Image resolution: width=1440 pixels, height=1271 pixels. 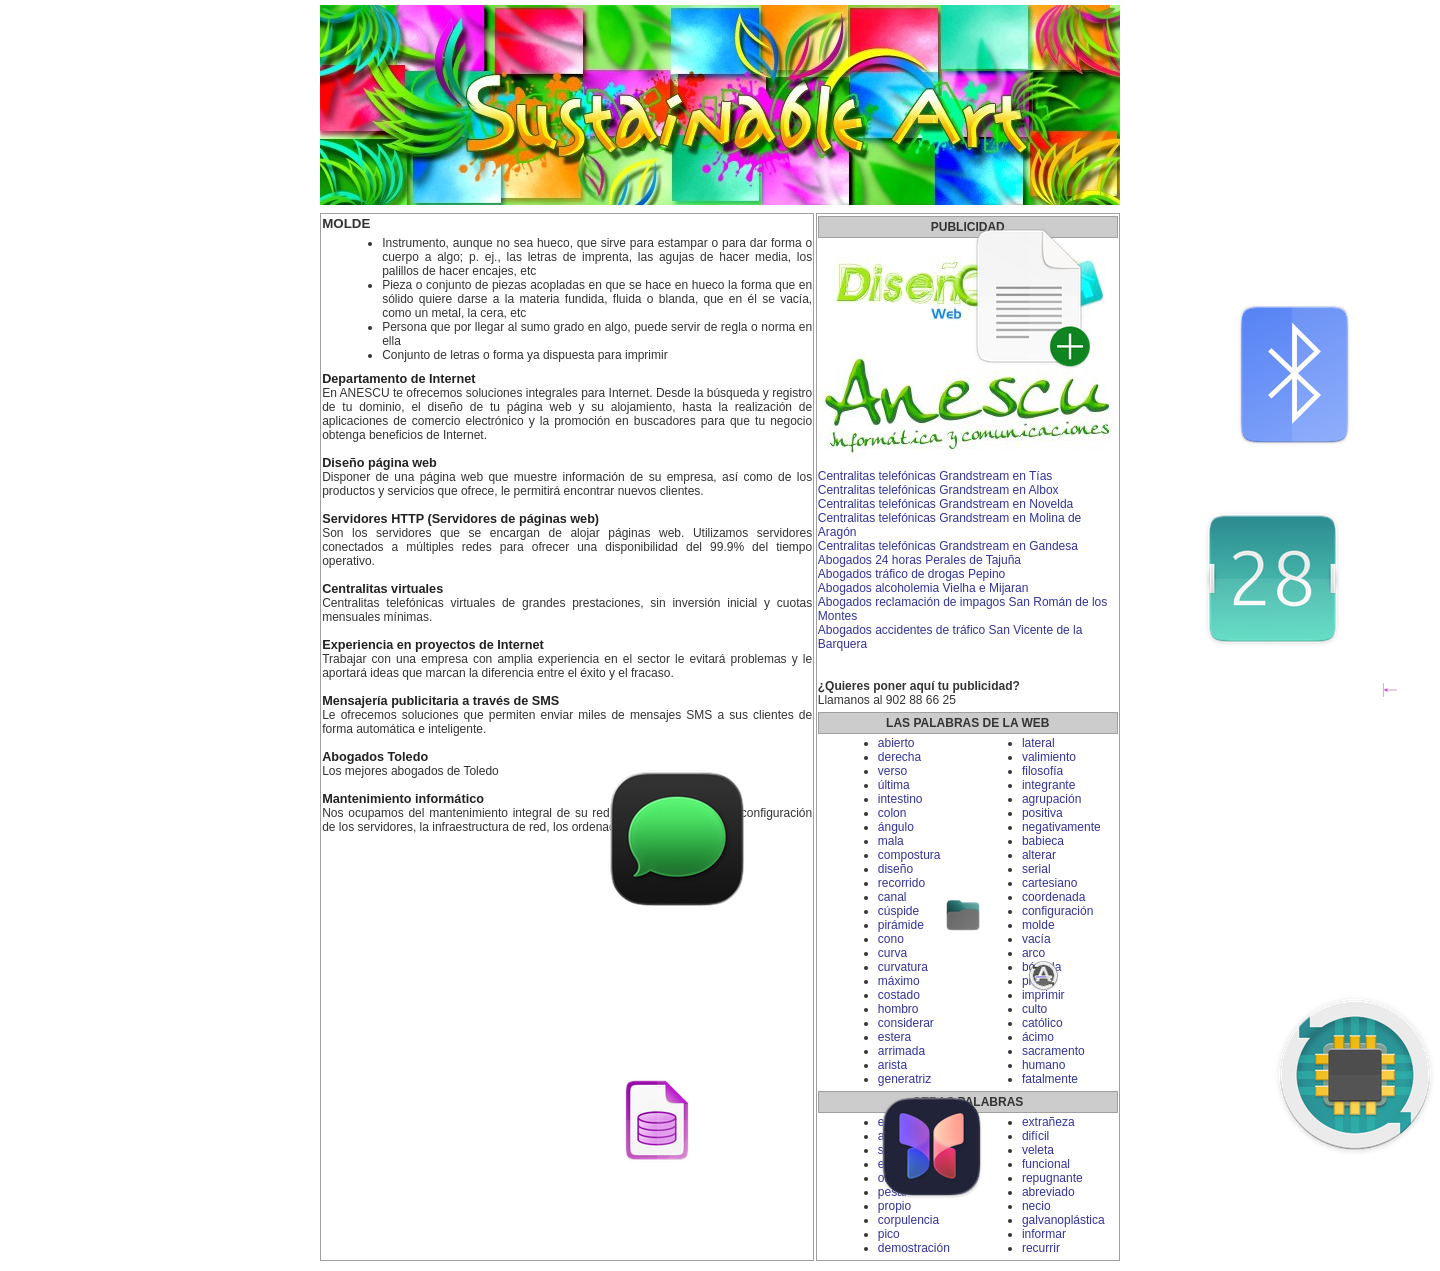 What do you see at coordinates (963, 915) in the screenshot?
I see `open folder containing files` at bounding box center [963, 915].